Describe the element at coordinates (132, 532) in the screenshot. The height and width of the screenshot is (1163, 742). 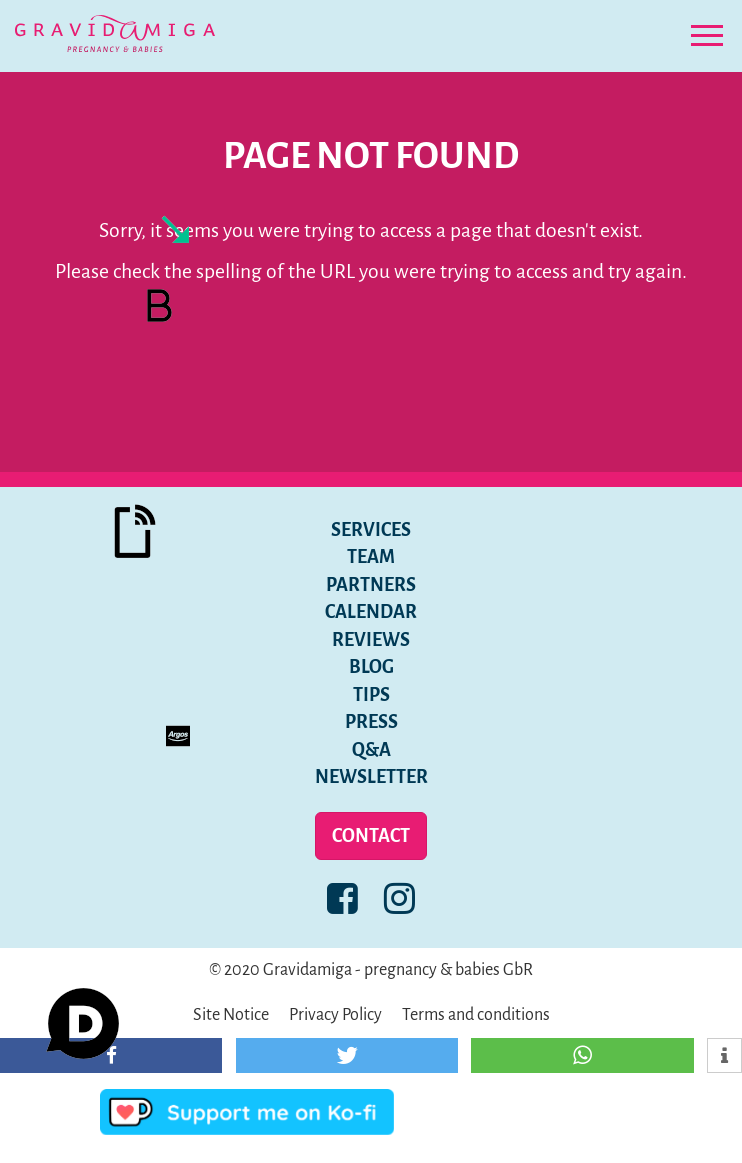
I see `enable mobile hotspot` at that location.